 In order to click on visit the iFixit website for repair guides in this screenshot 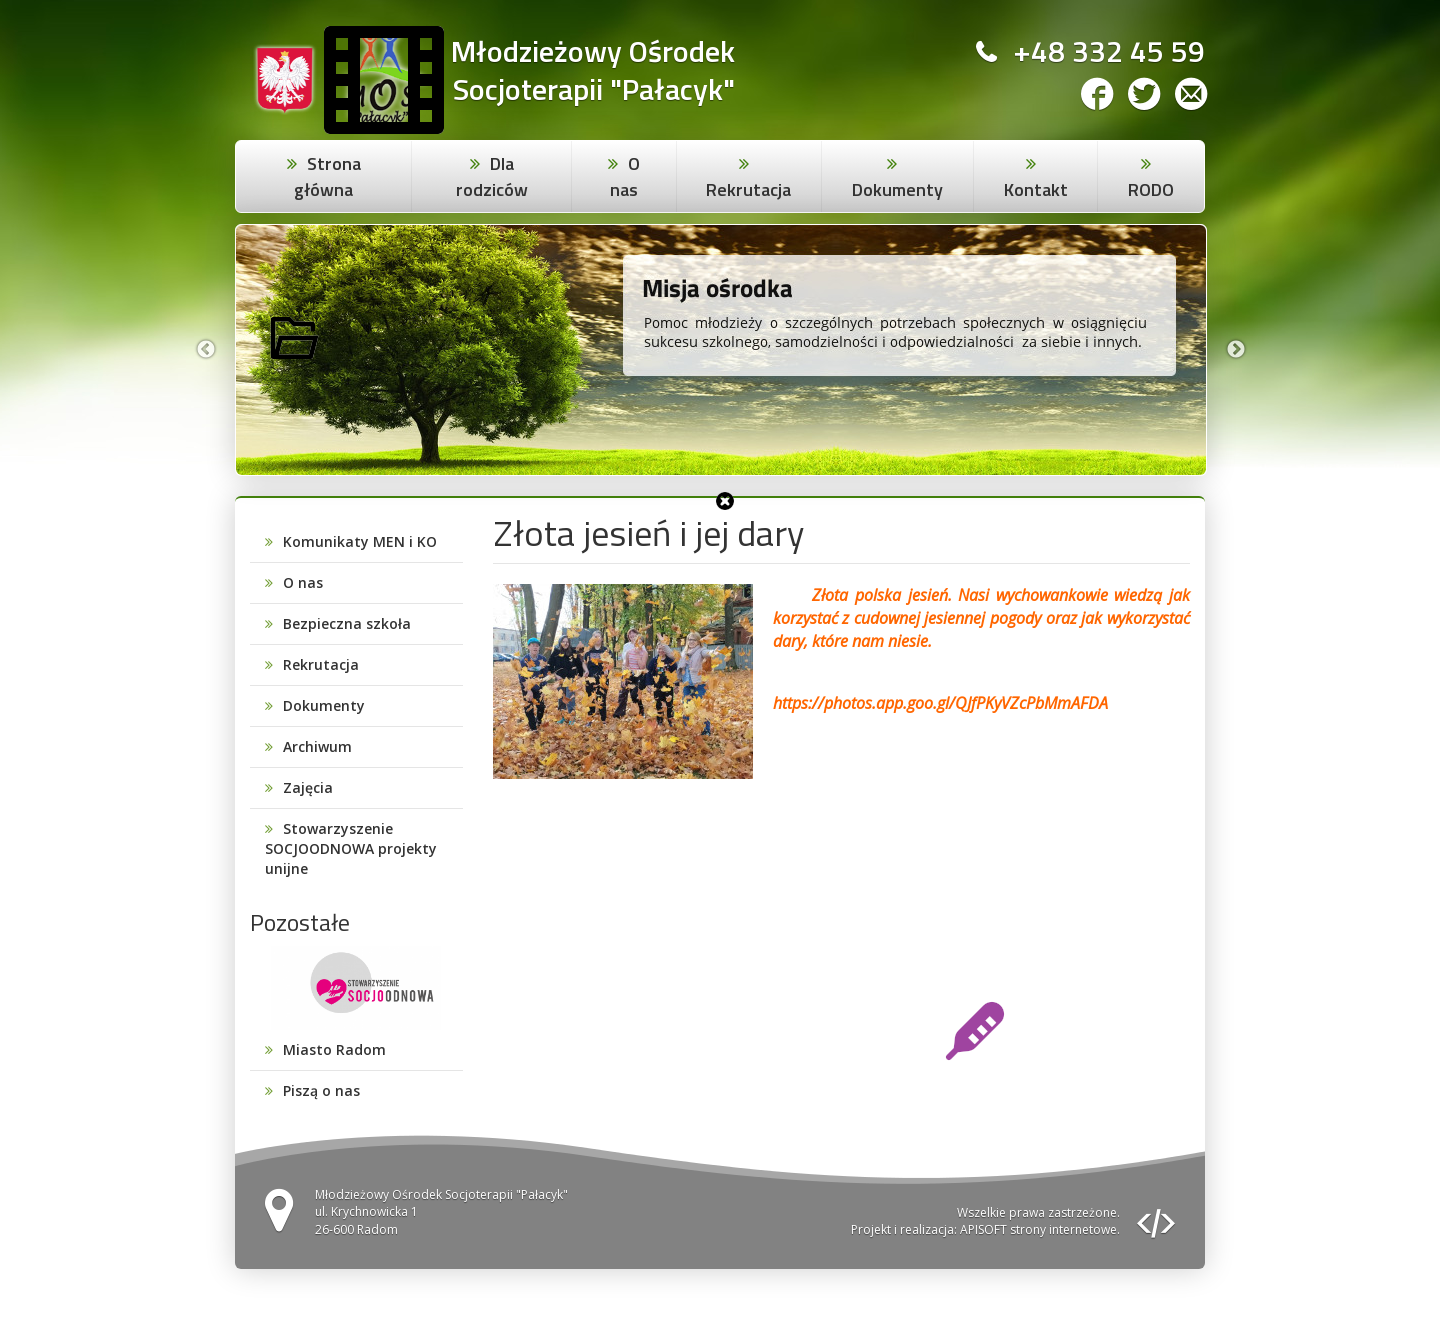, I will do `click(725, 501)`.